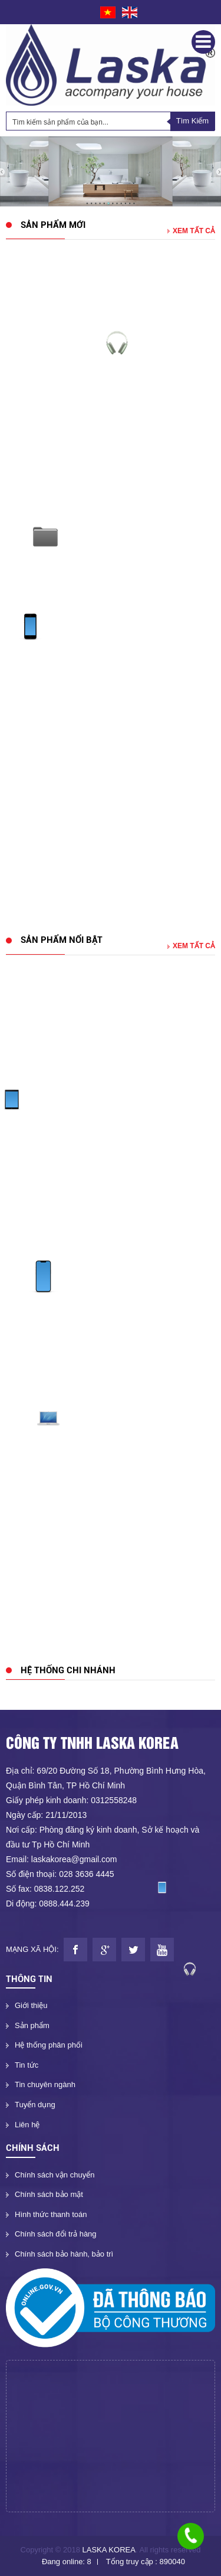 Image resolution: width=221 pixels, height=2576 pixels. Describe the element at coordinates (45, 537) in the screenshot. I see `open folder to view contents` at that location.